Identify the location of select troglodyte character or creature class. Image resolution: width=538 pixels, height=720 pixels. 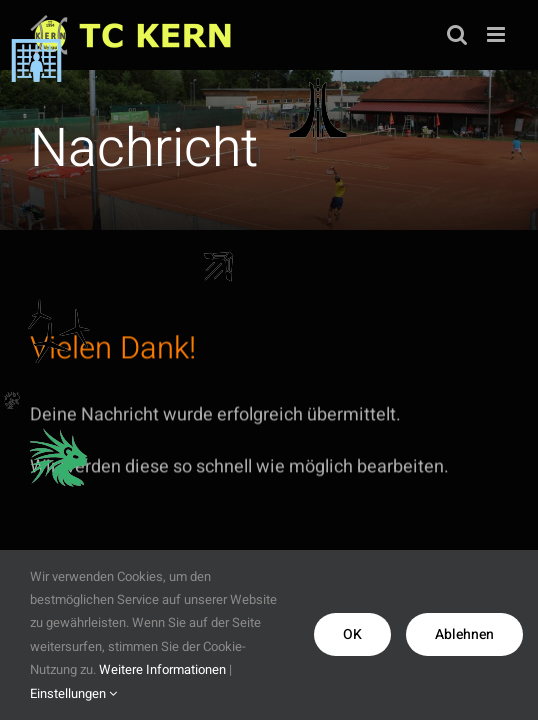
(12, 400).